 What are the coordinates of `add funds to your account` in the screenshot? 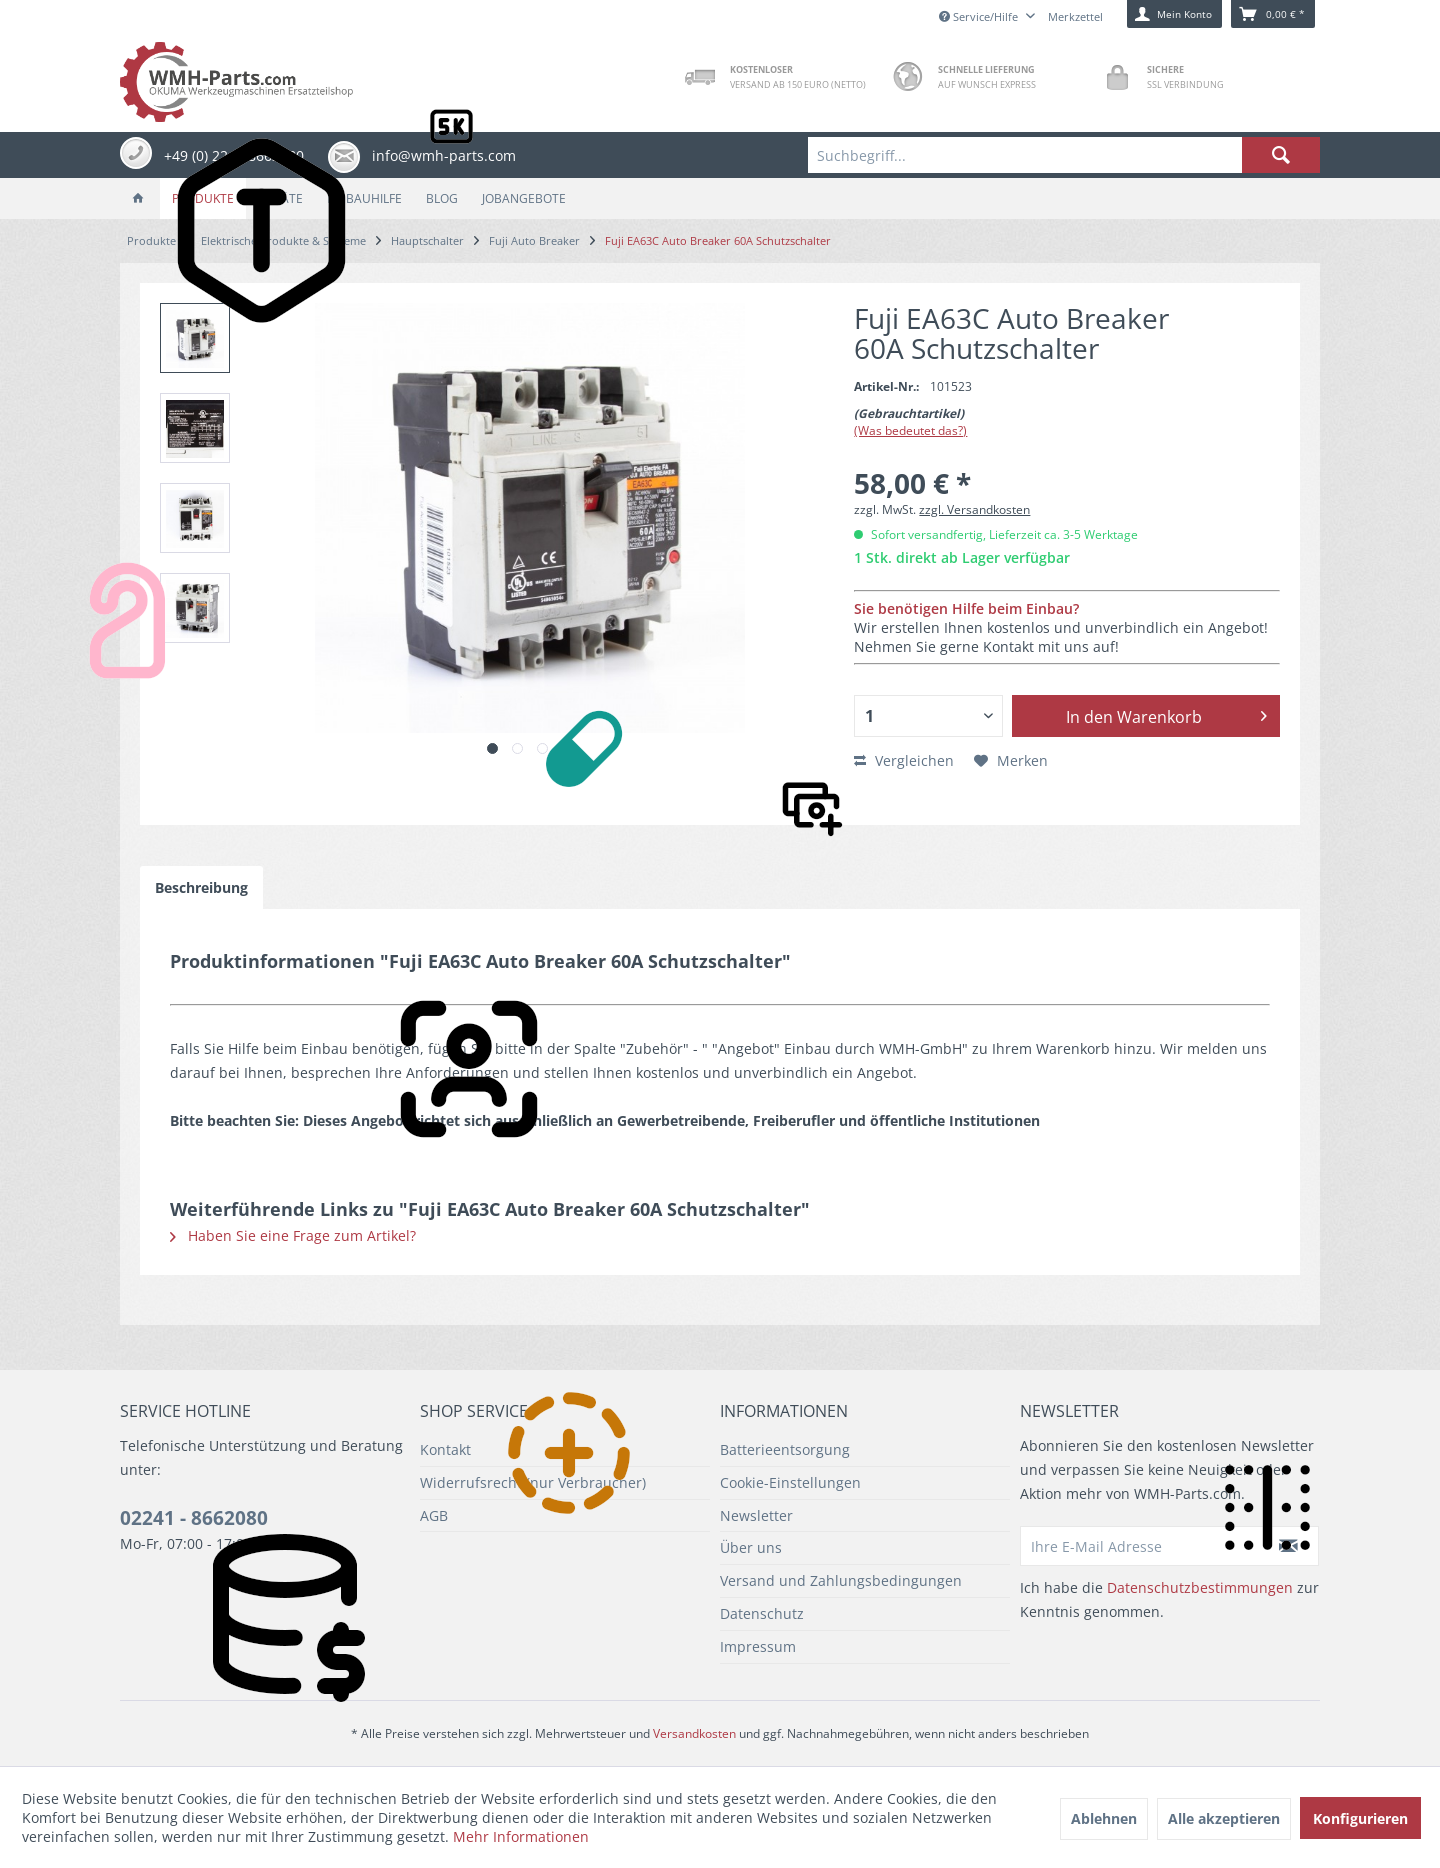 It's located at (811, 805).